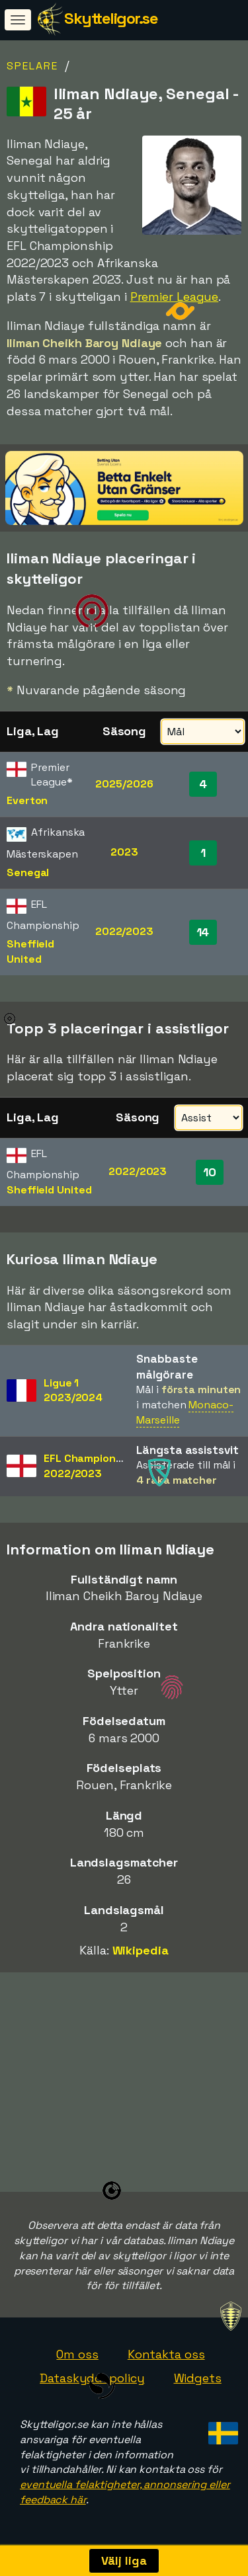 The width and height of the screenshot is (248, 2576). Describe the element at coordinates (112, 2191) in the screenshot. I see `open the Player FM podcast app` at that location.